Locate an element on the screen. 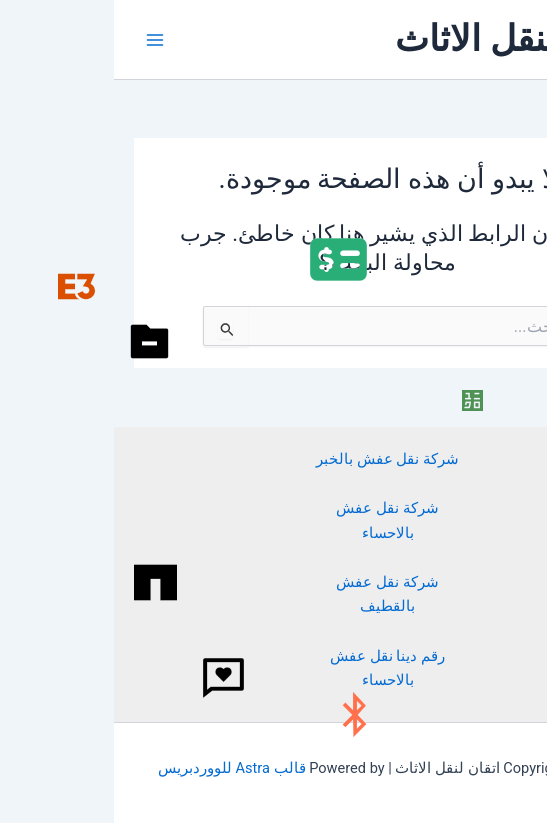  remove a folder is located at coordinates (149, 341).